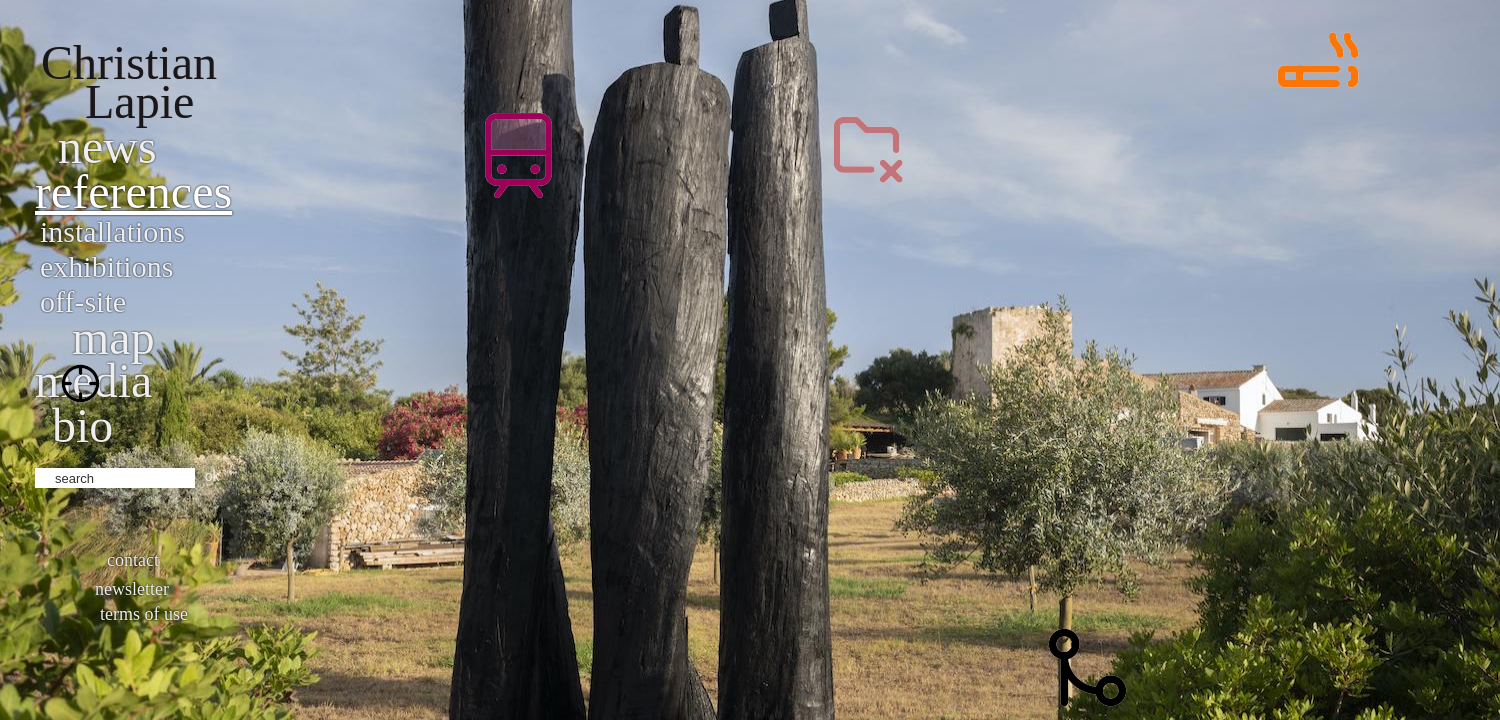 The width and height of the screenshot is (1500, 720). I want to click on delete a folder, so click(866, 146).